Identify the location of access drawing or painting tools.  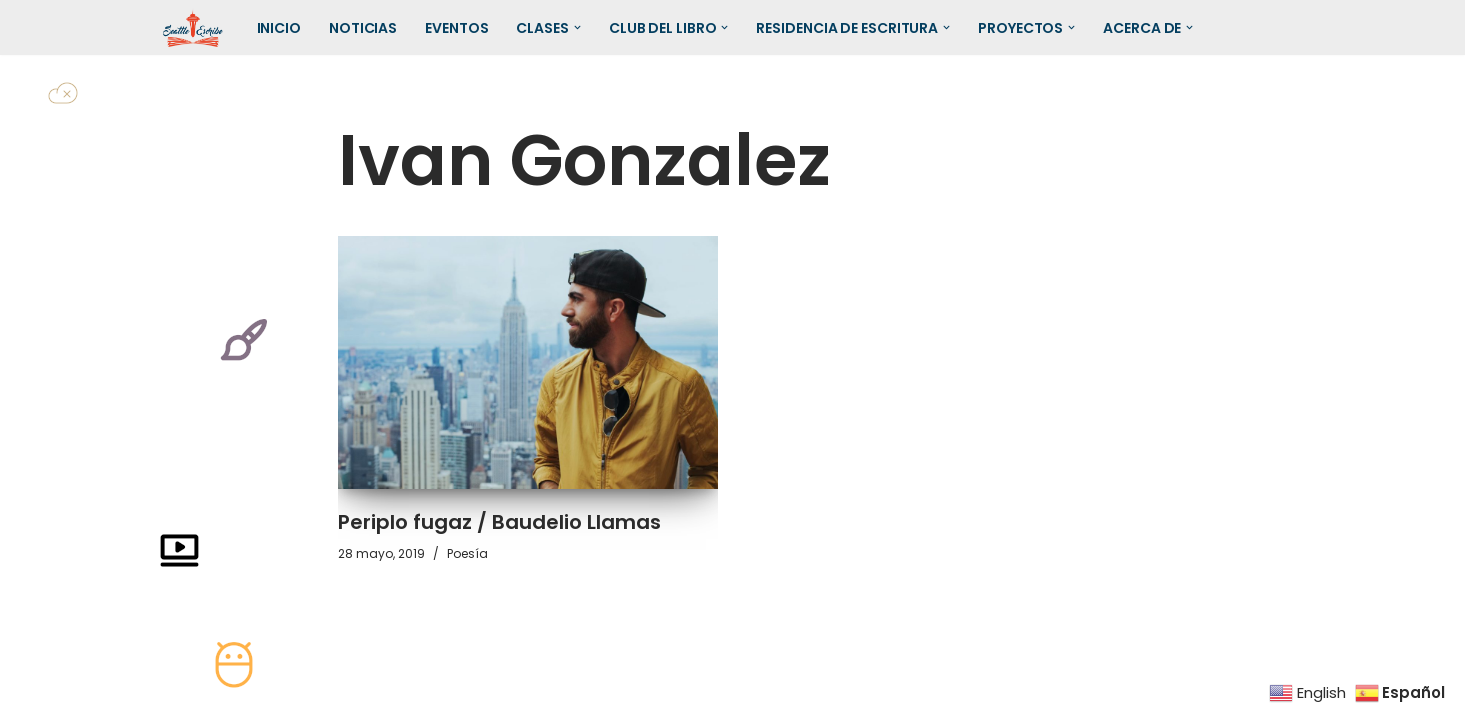
(245, 340).